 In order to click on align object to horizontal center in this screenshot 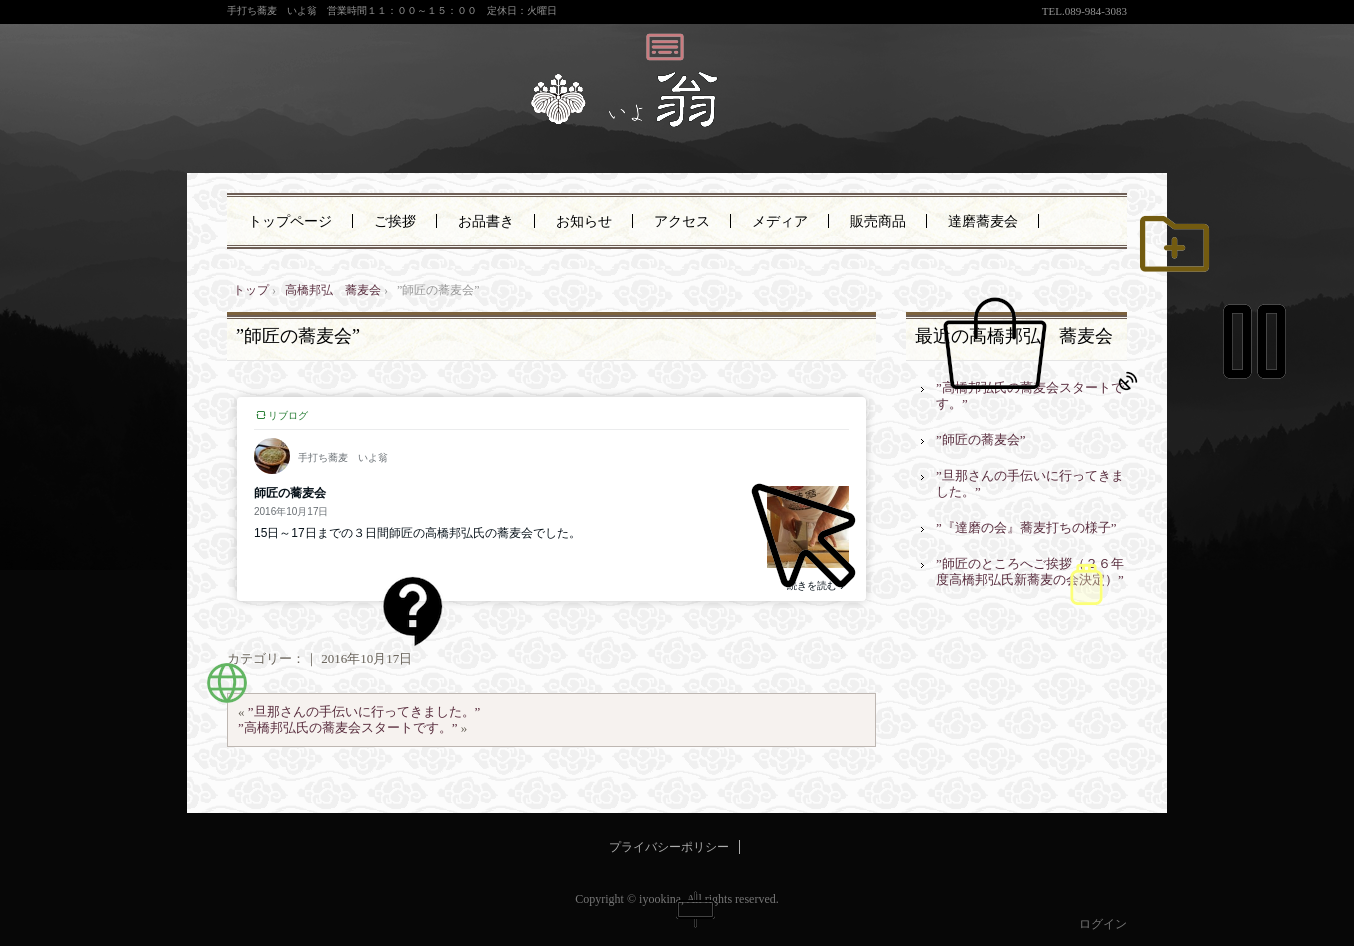, I will do `click(695, 909)`.